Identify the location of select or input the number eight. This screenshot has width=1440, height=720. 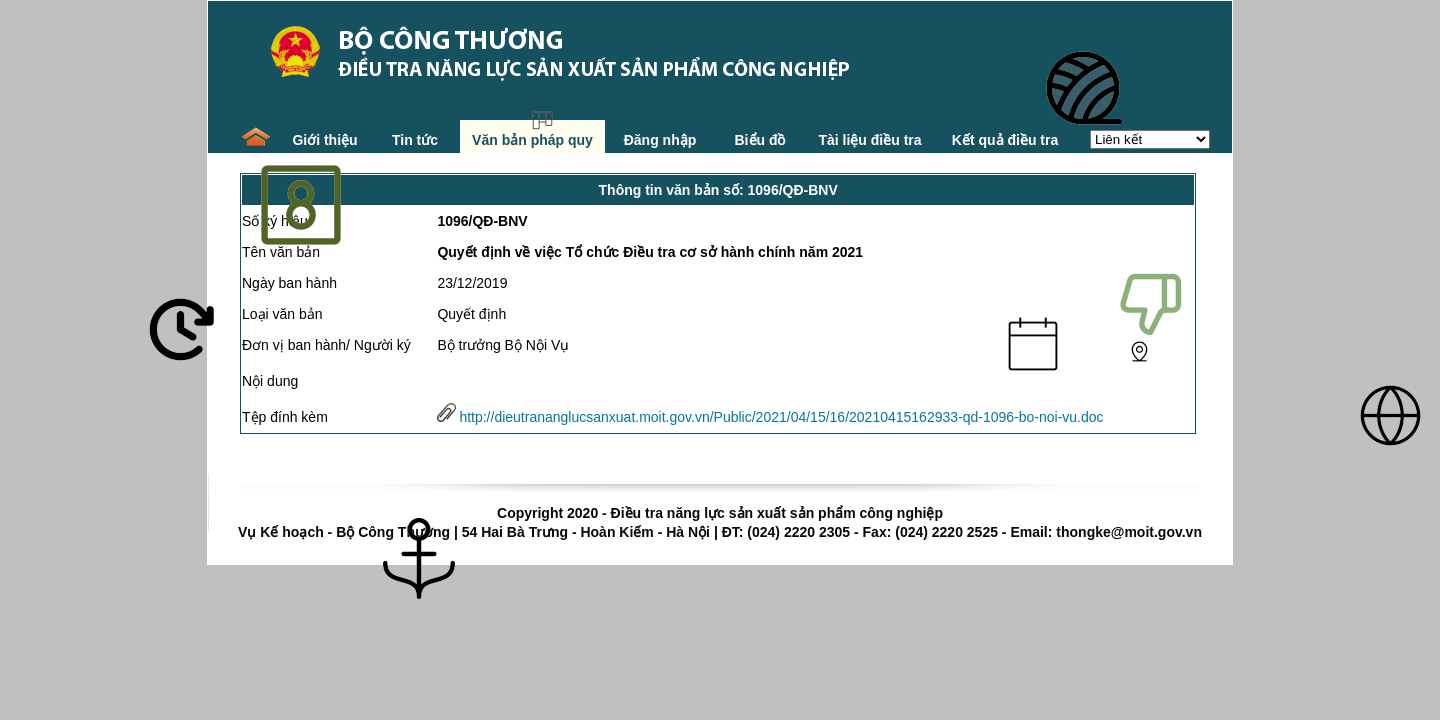
(301, 205).